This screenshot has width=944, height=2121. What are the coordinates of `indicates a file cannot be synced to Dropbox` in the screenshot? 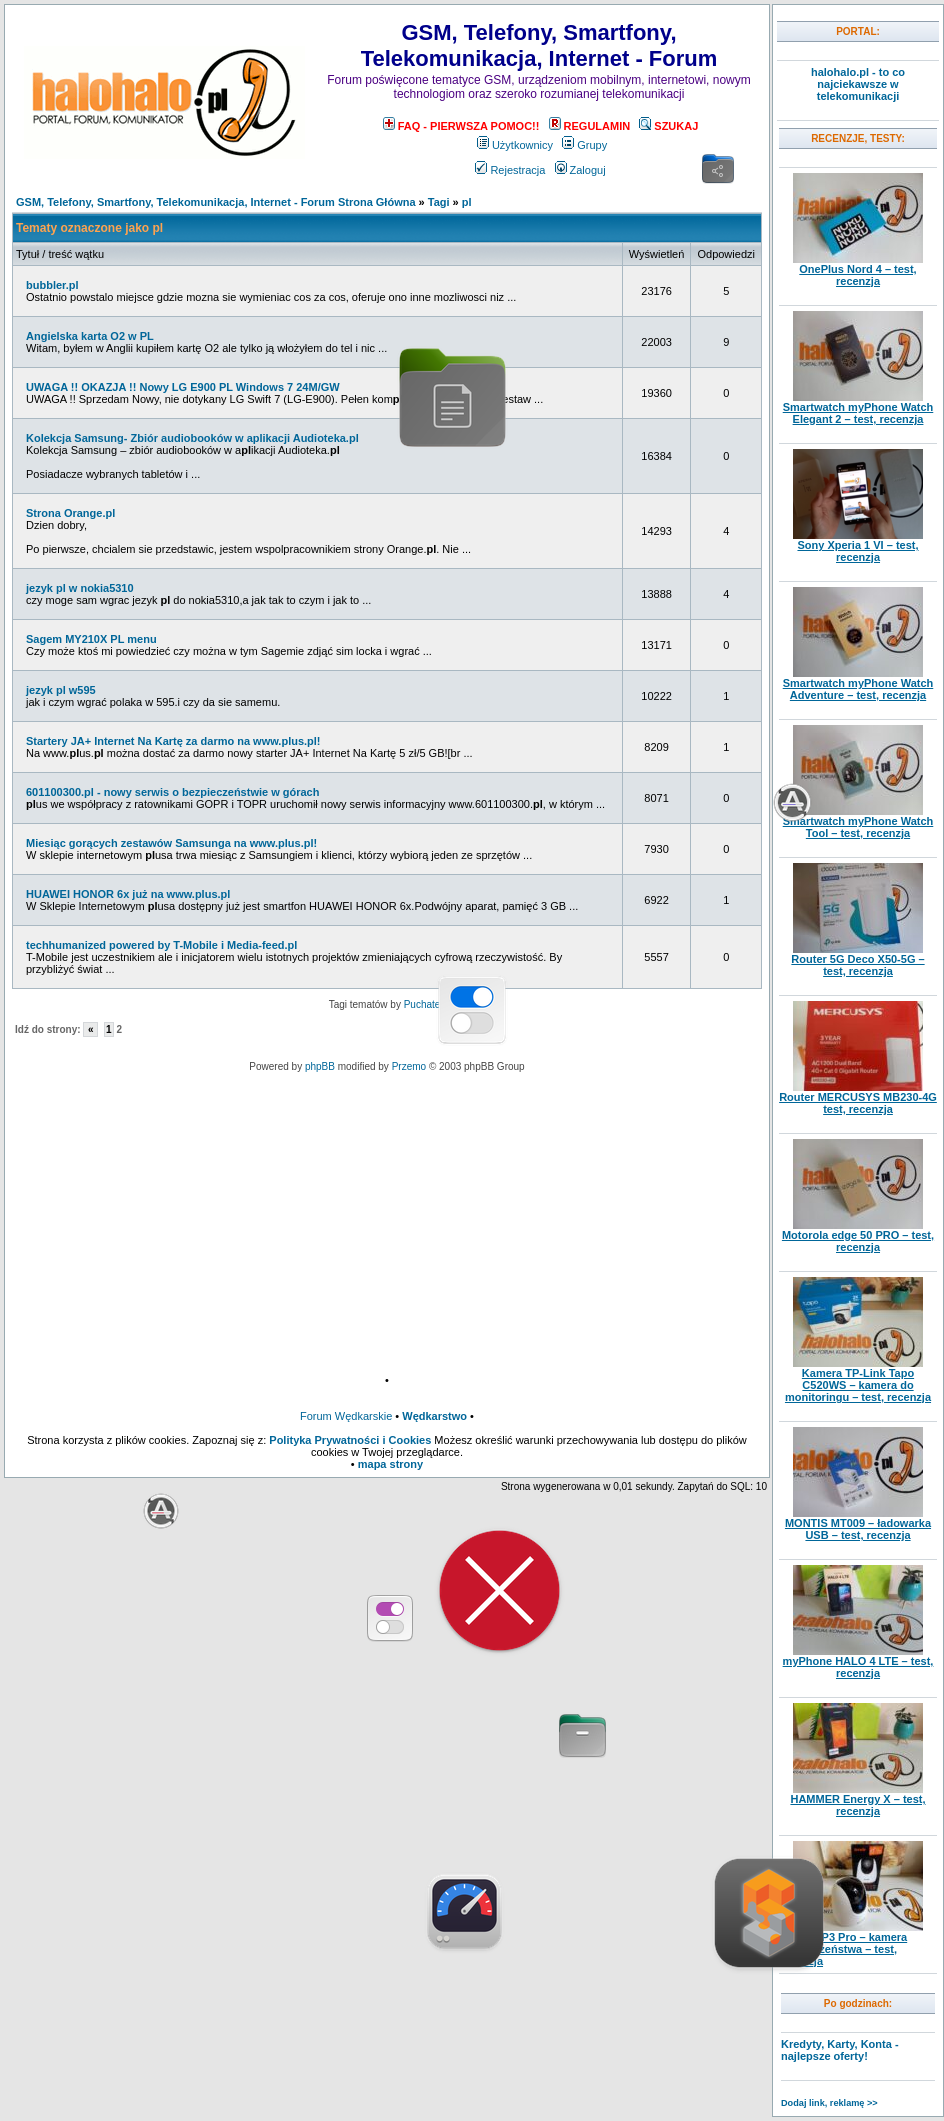 It's located at (499, 1590).